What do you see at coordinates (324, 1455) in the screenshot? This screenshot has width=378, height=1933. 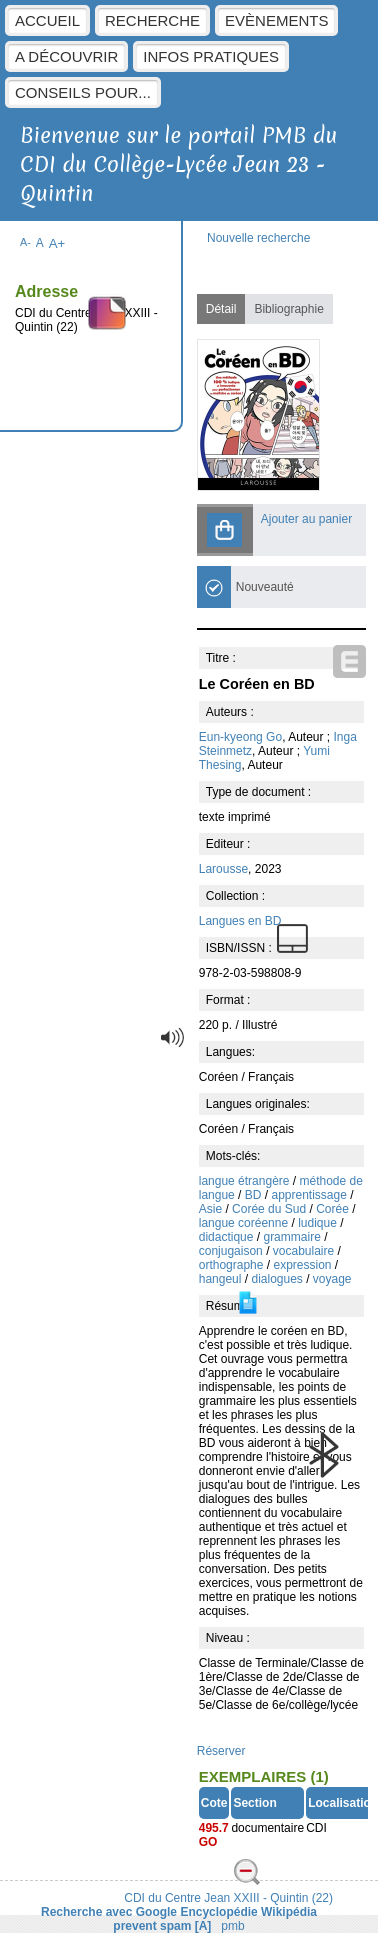 I see `access bluetooth settings` at bounding box center [324, 1455].